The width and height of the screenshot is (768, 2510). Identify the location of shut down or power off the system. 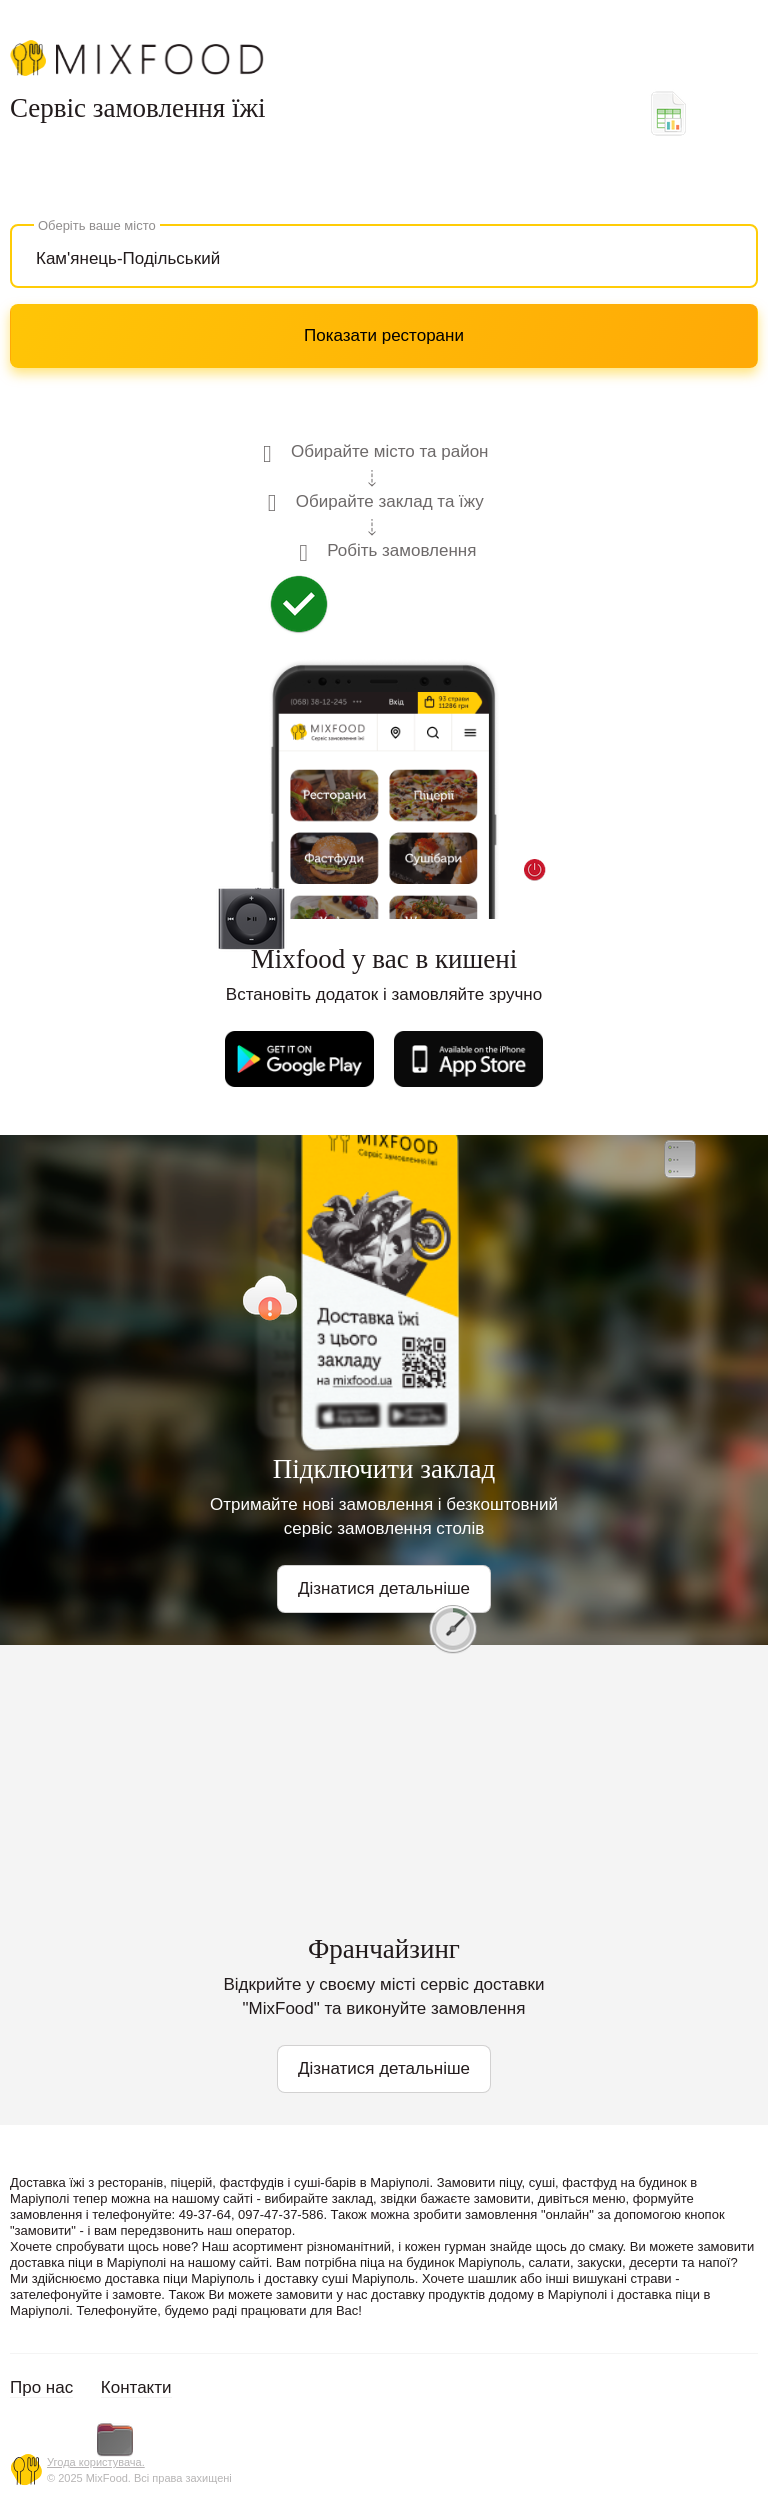
(535, 870).